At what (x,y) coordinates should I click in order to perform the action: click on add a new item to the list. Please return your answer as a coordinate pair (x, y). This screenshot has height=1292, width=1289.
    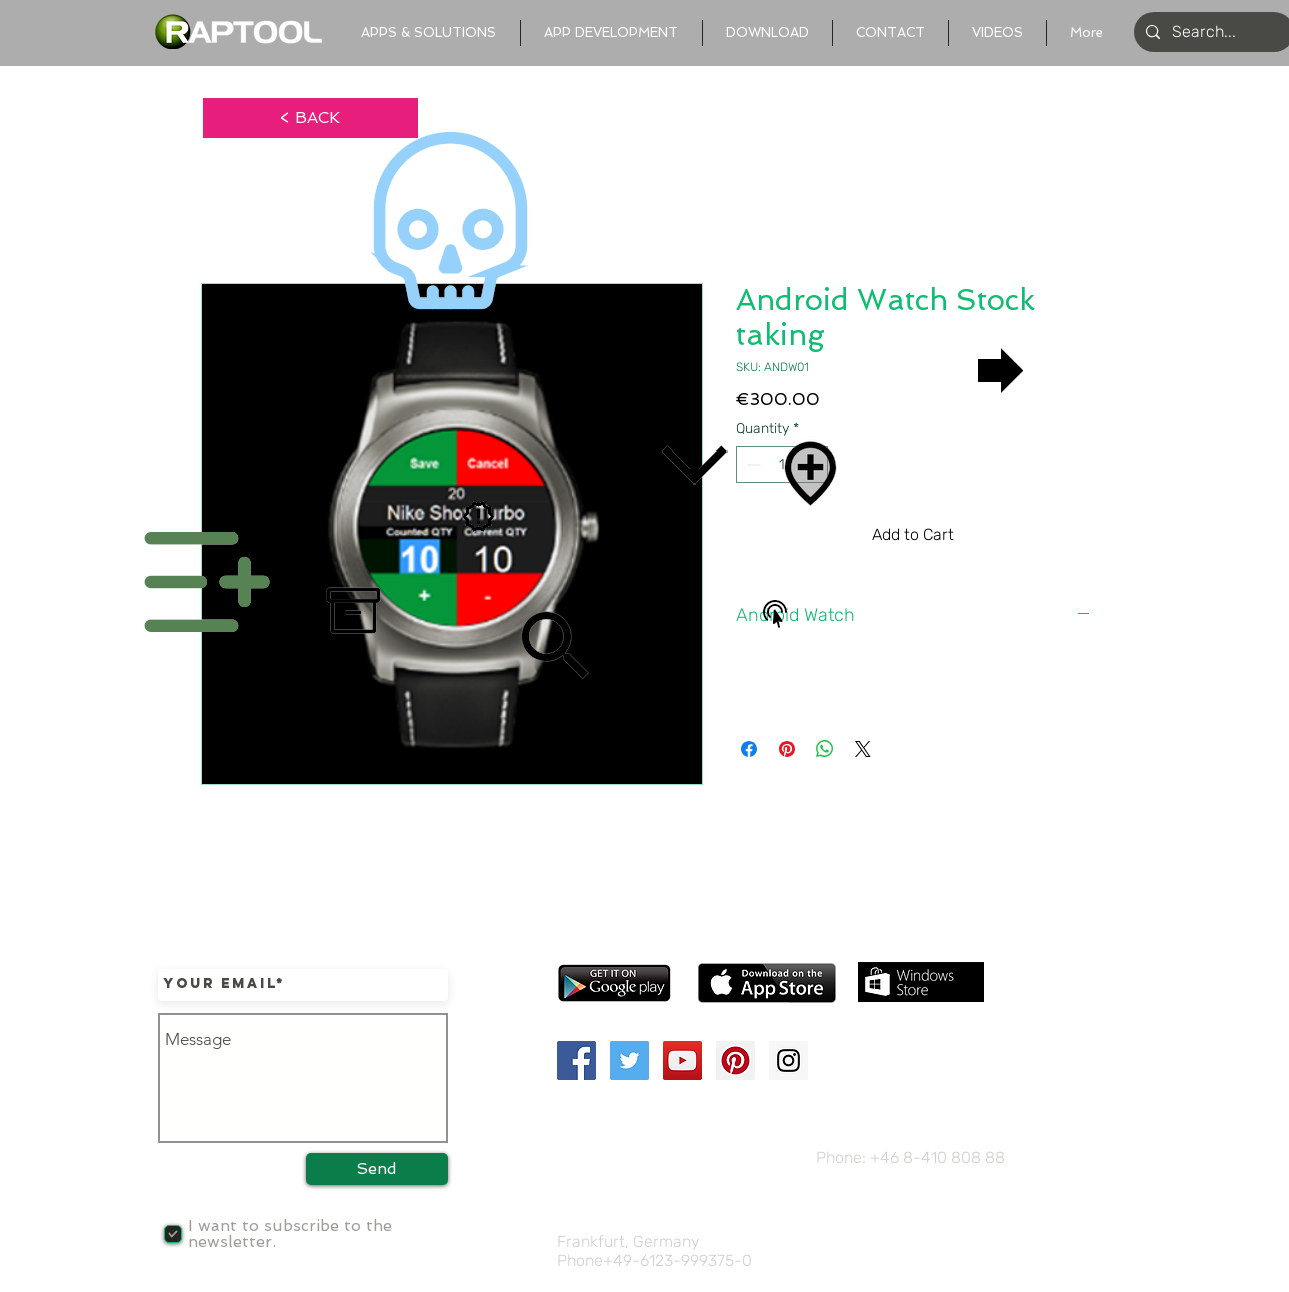
    Looking at the image, I should click on (207, 582).